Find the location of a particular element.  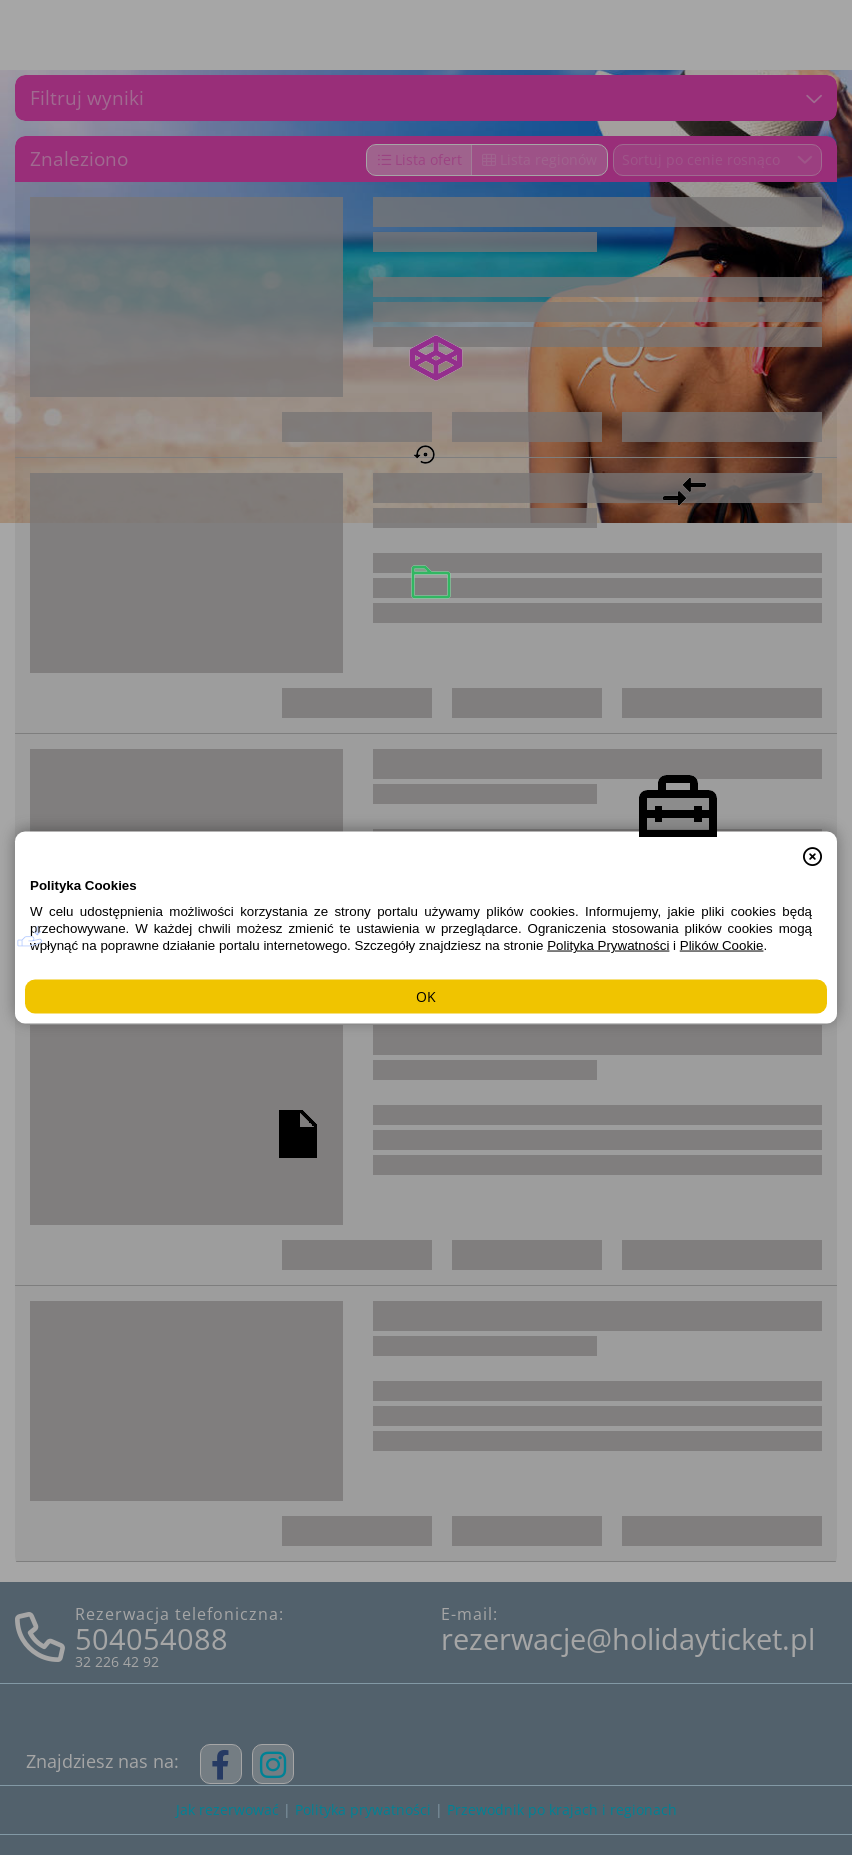

receive or accept an incoming item is located at coordinates (30, 937).